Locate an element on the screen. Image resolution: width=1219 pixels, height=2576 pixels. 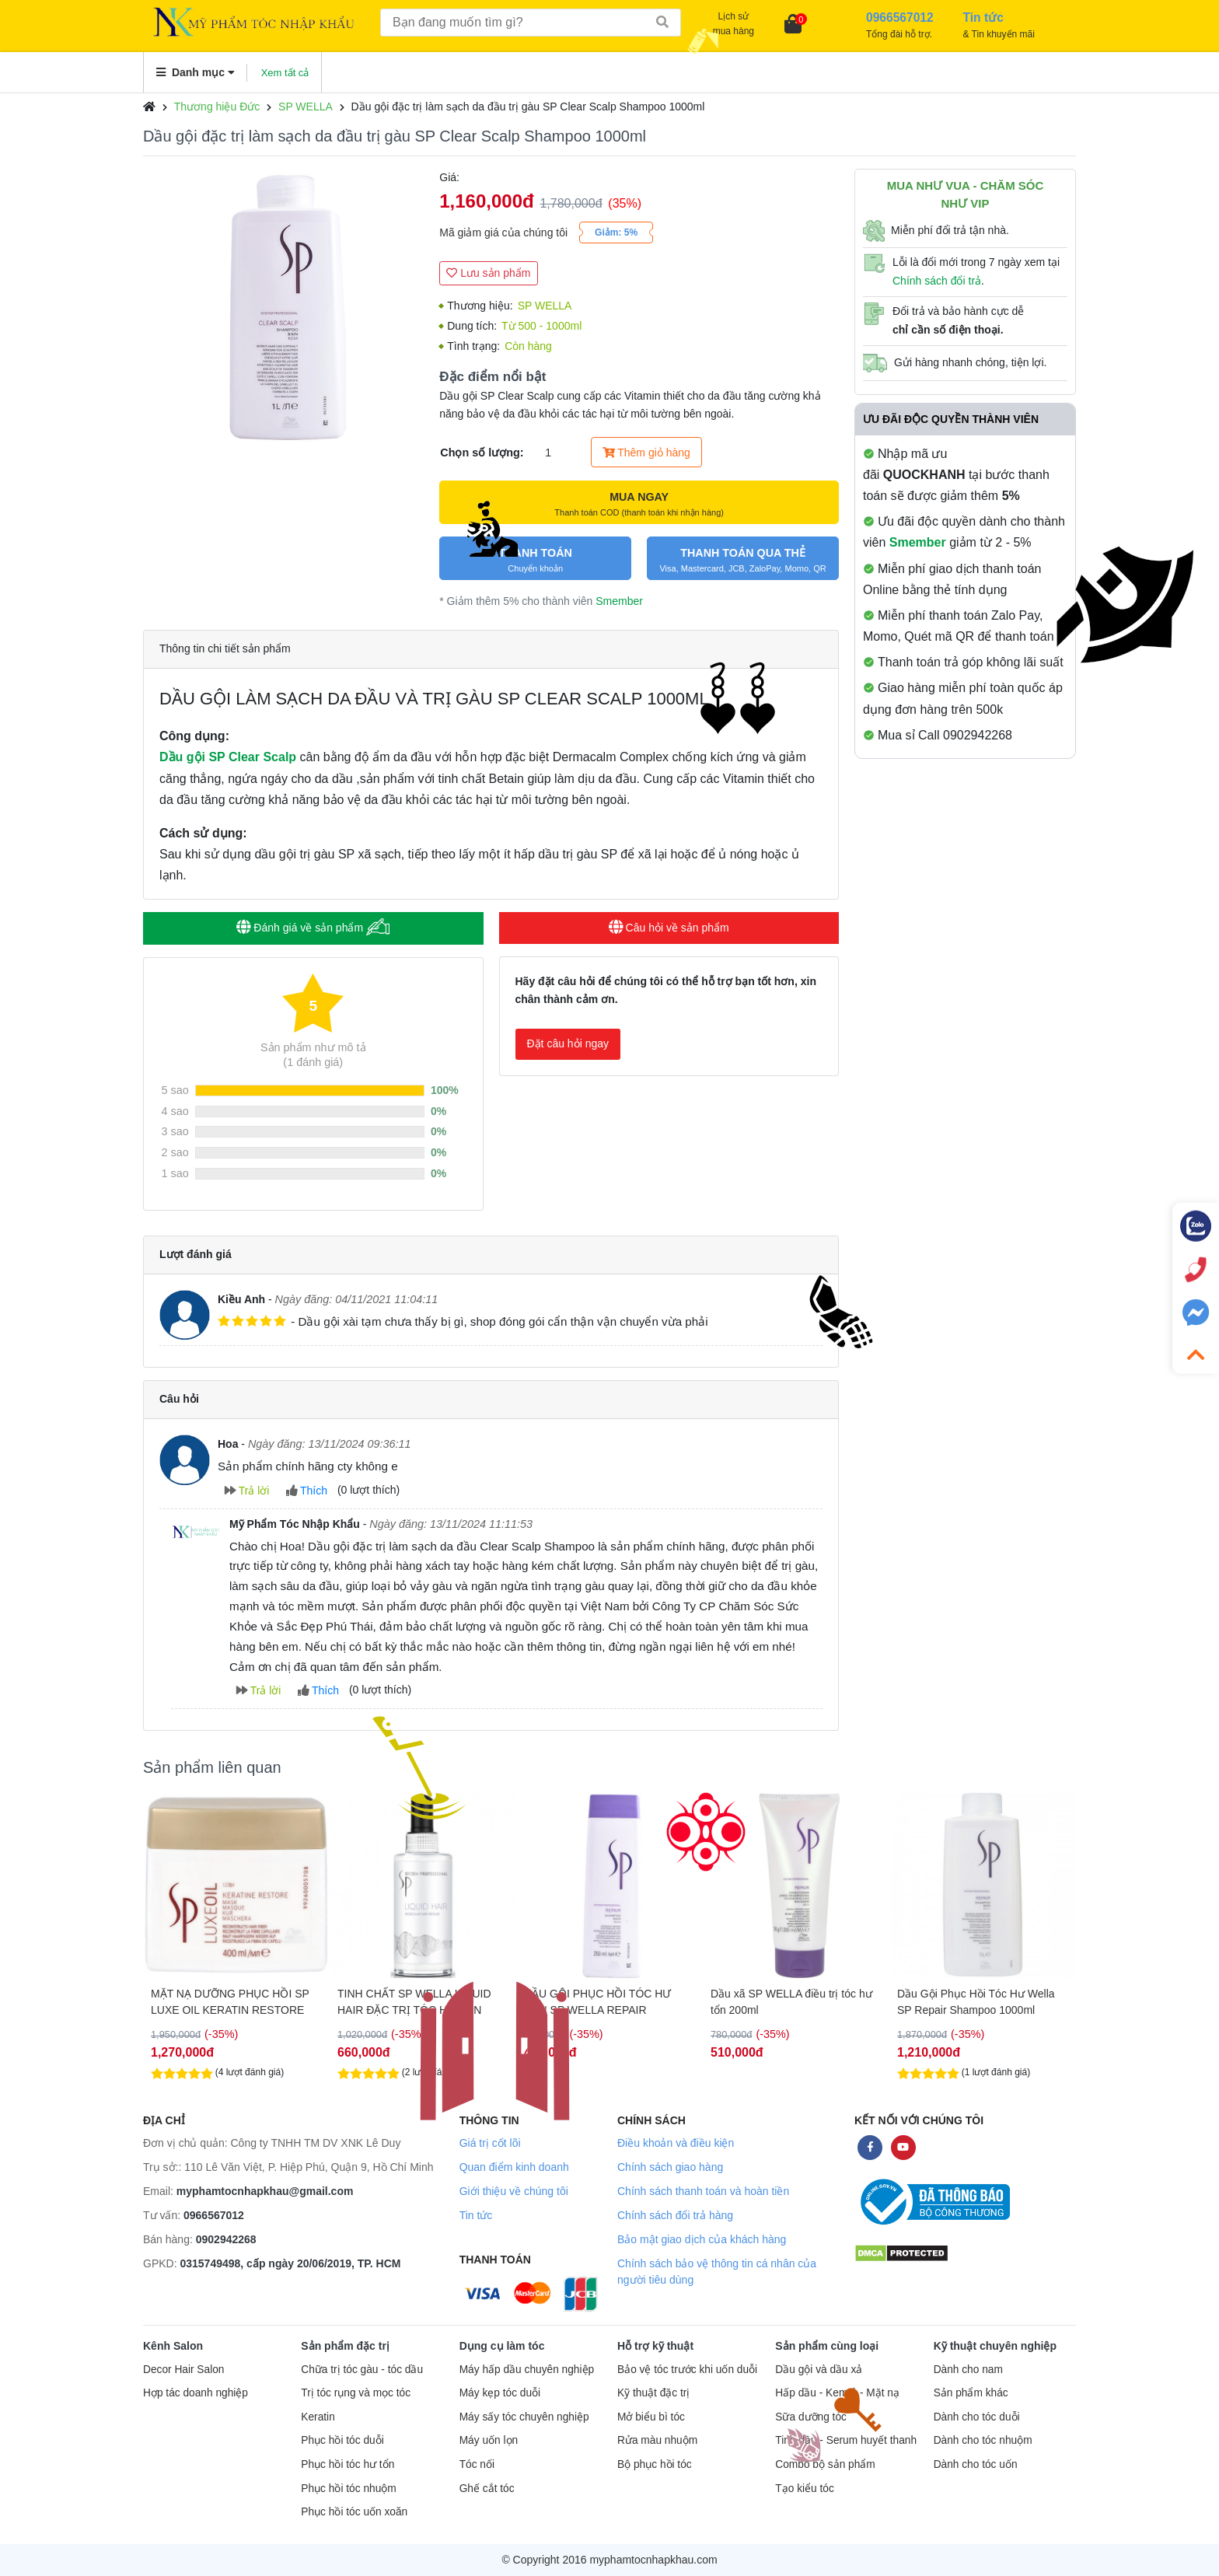
strength tarot card icon is located at coordinates (490, 529).